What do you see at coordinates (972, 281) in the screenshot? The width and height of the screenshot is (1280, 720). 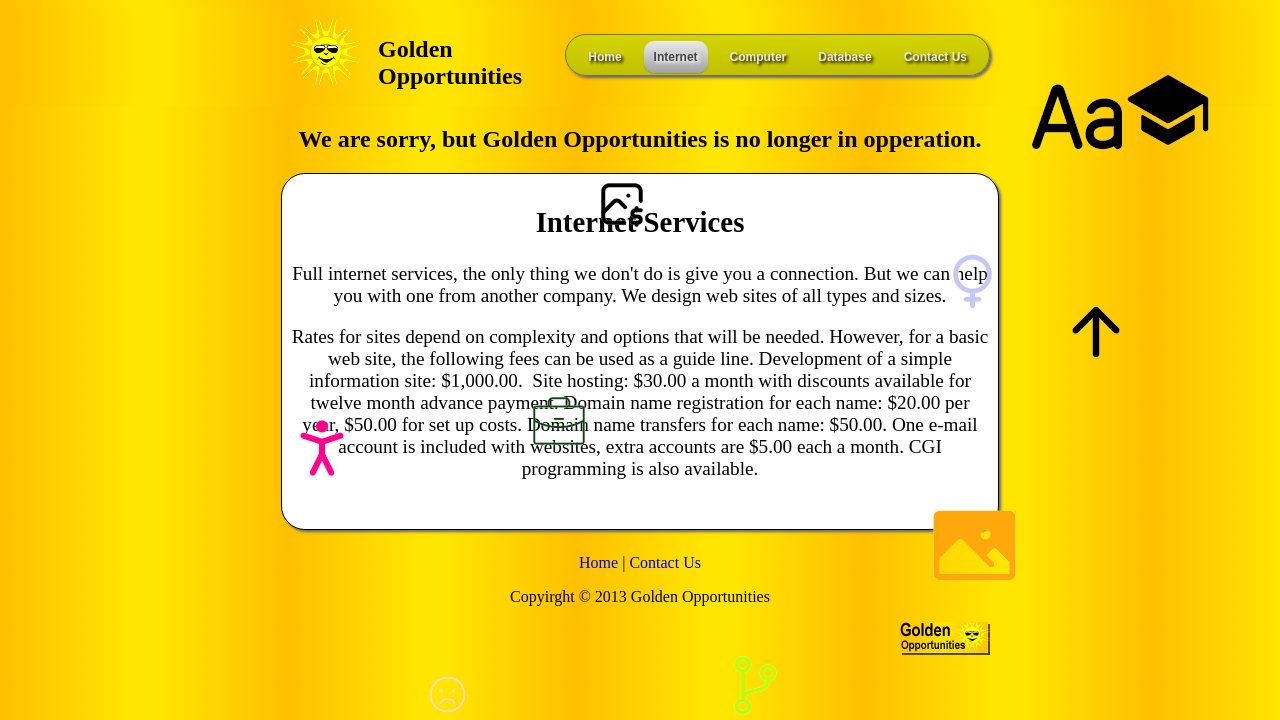 I see `select female gender option` at bounding box center [972, 281].